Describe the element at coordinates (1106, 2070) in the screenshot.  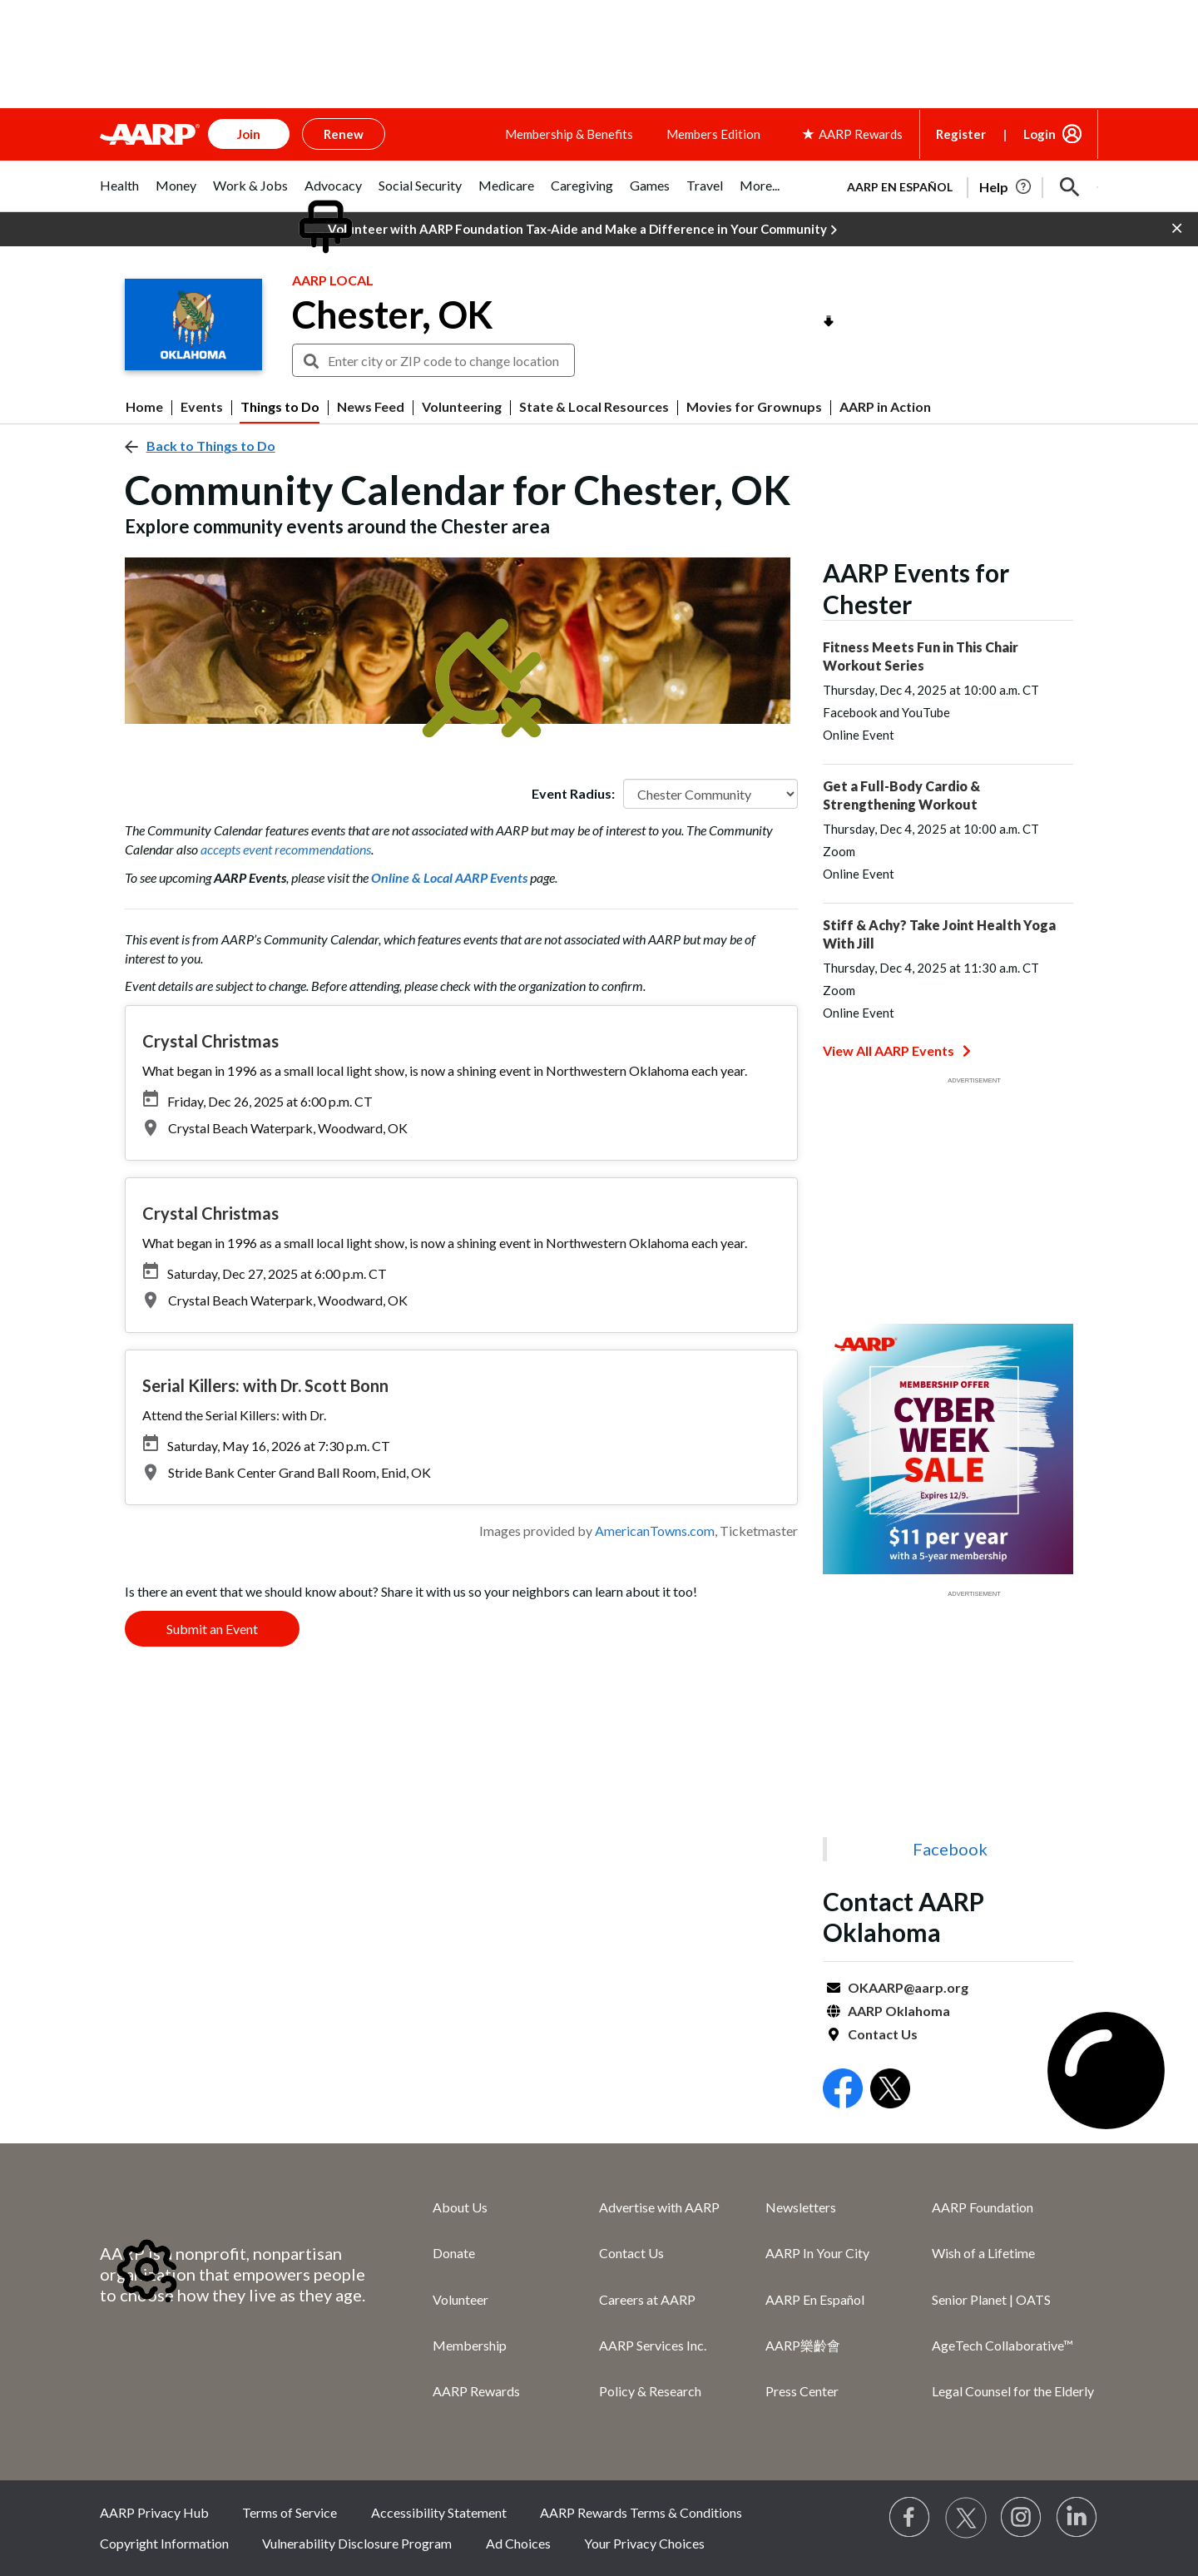
I see `apply inner shadow effect to top-left corner` at that location.